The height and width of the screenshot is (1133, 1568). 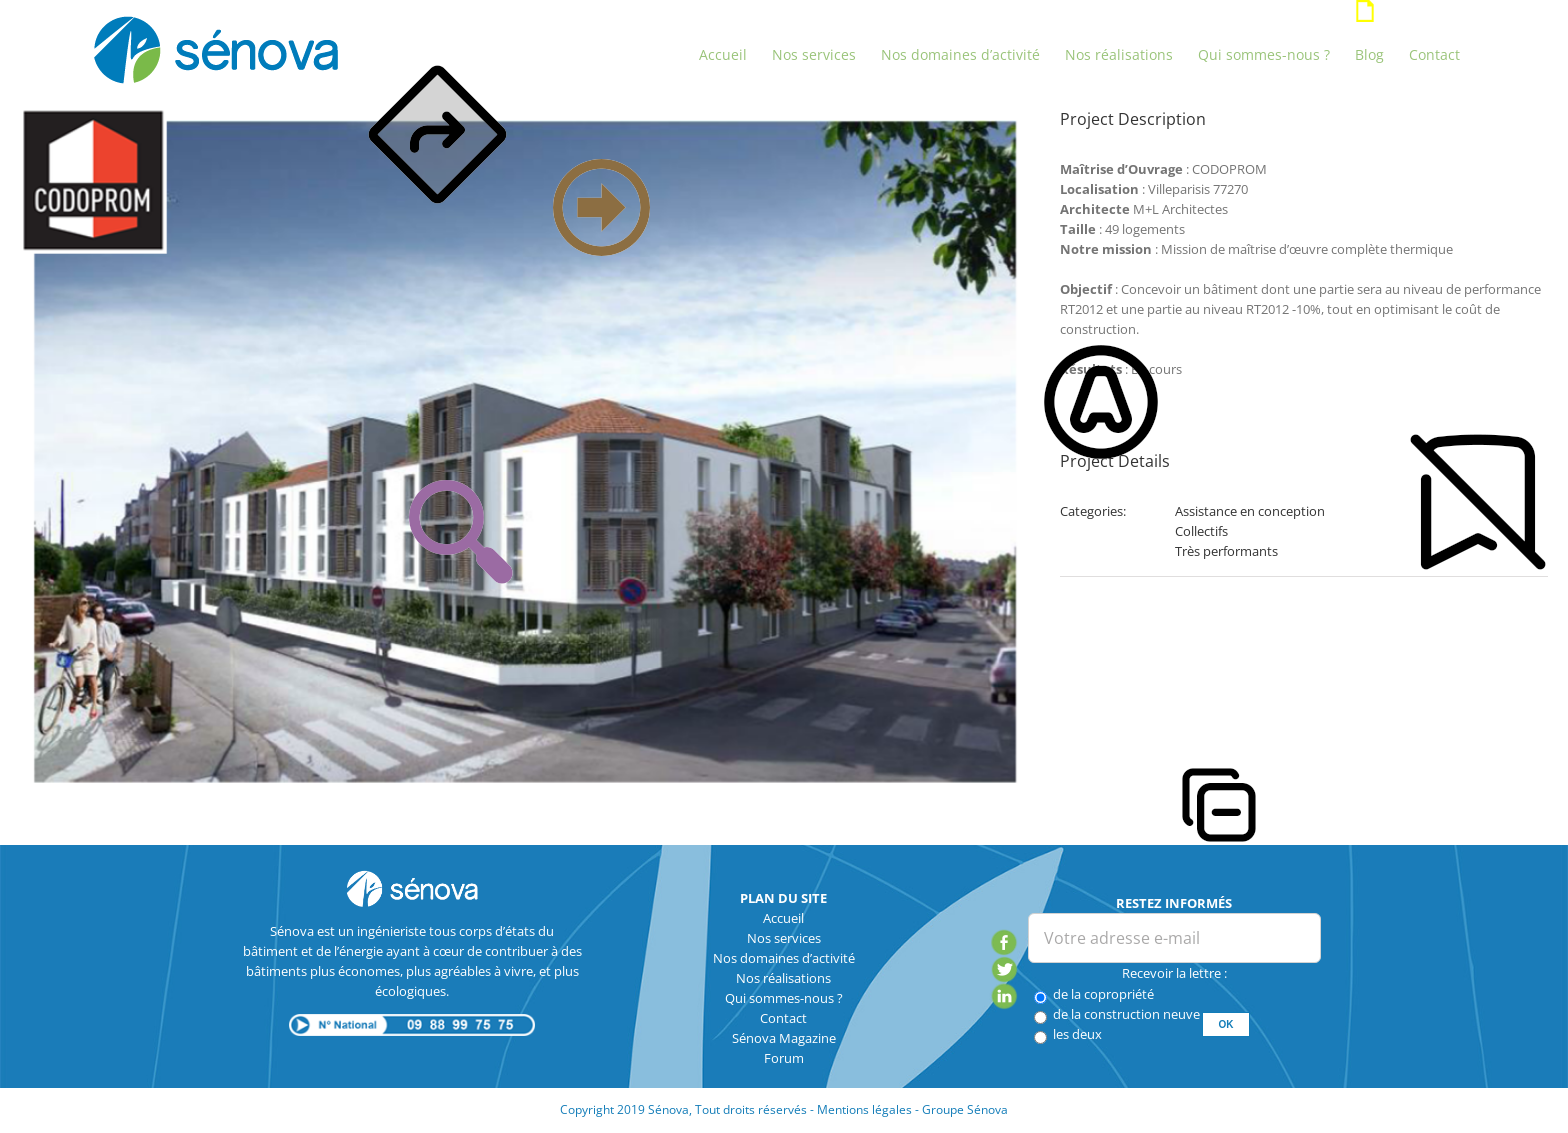 What do you see at coordinates (1478, 502) in the screenshot?
I see `remove from bookmarks` at bounding box center [1478, 502].